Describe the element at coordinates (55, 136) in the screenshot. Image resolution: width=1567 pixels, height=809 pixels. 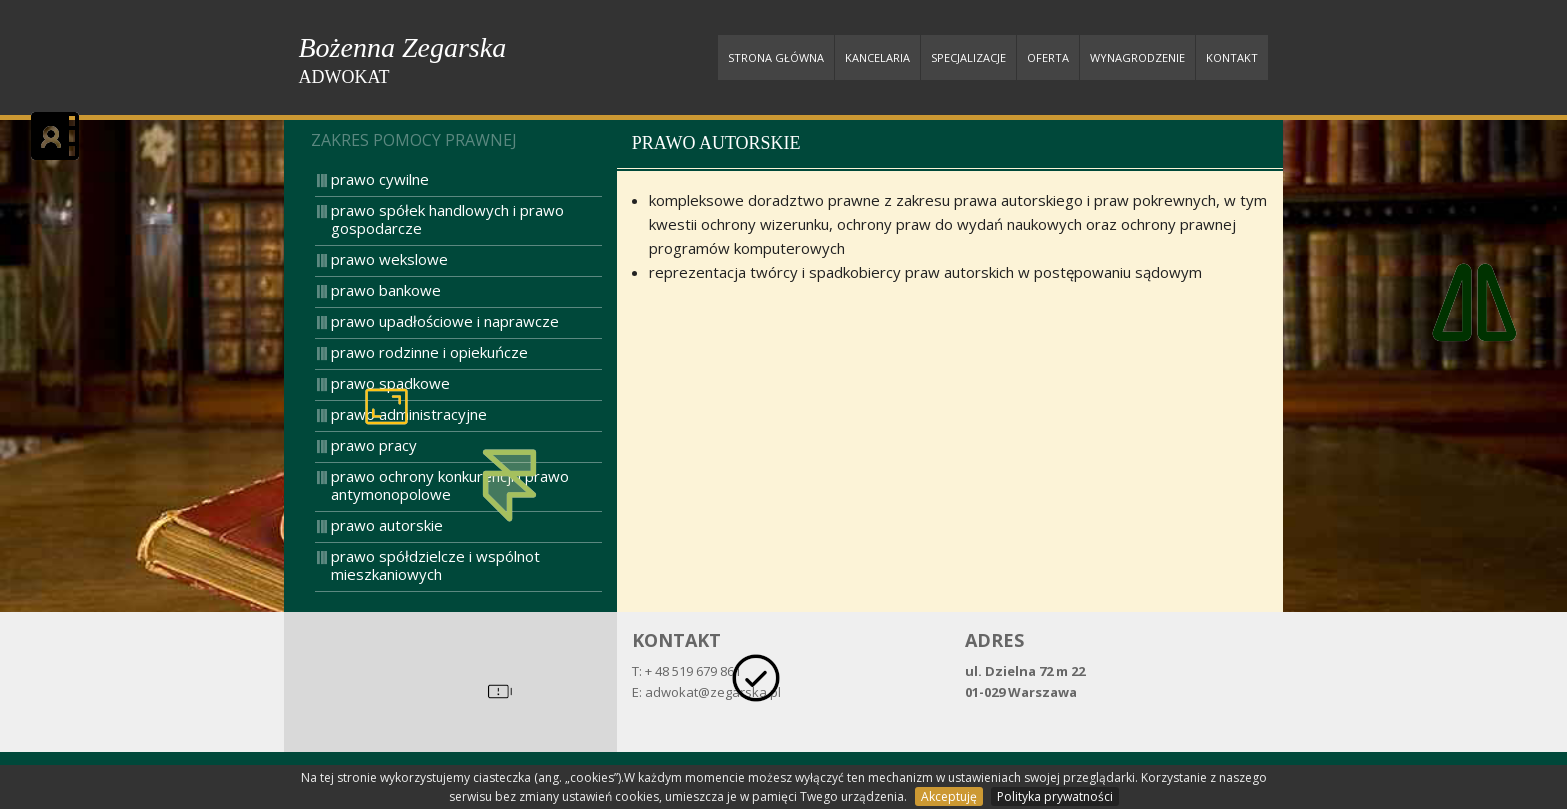
I see `open contacts or address book` at that location.